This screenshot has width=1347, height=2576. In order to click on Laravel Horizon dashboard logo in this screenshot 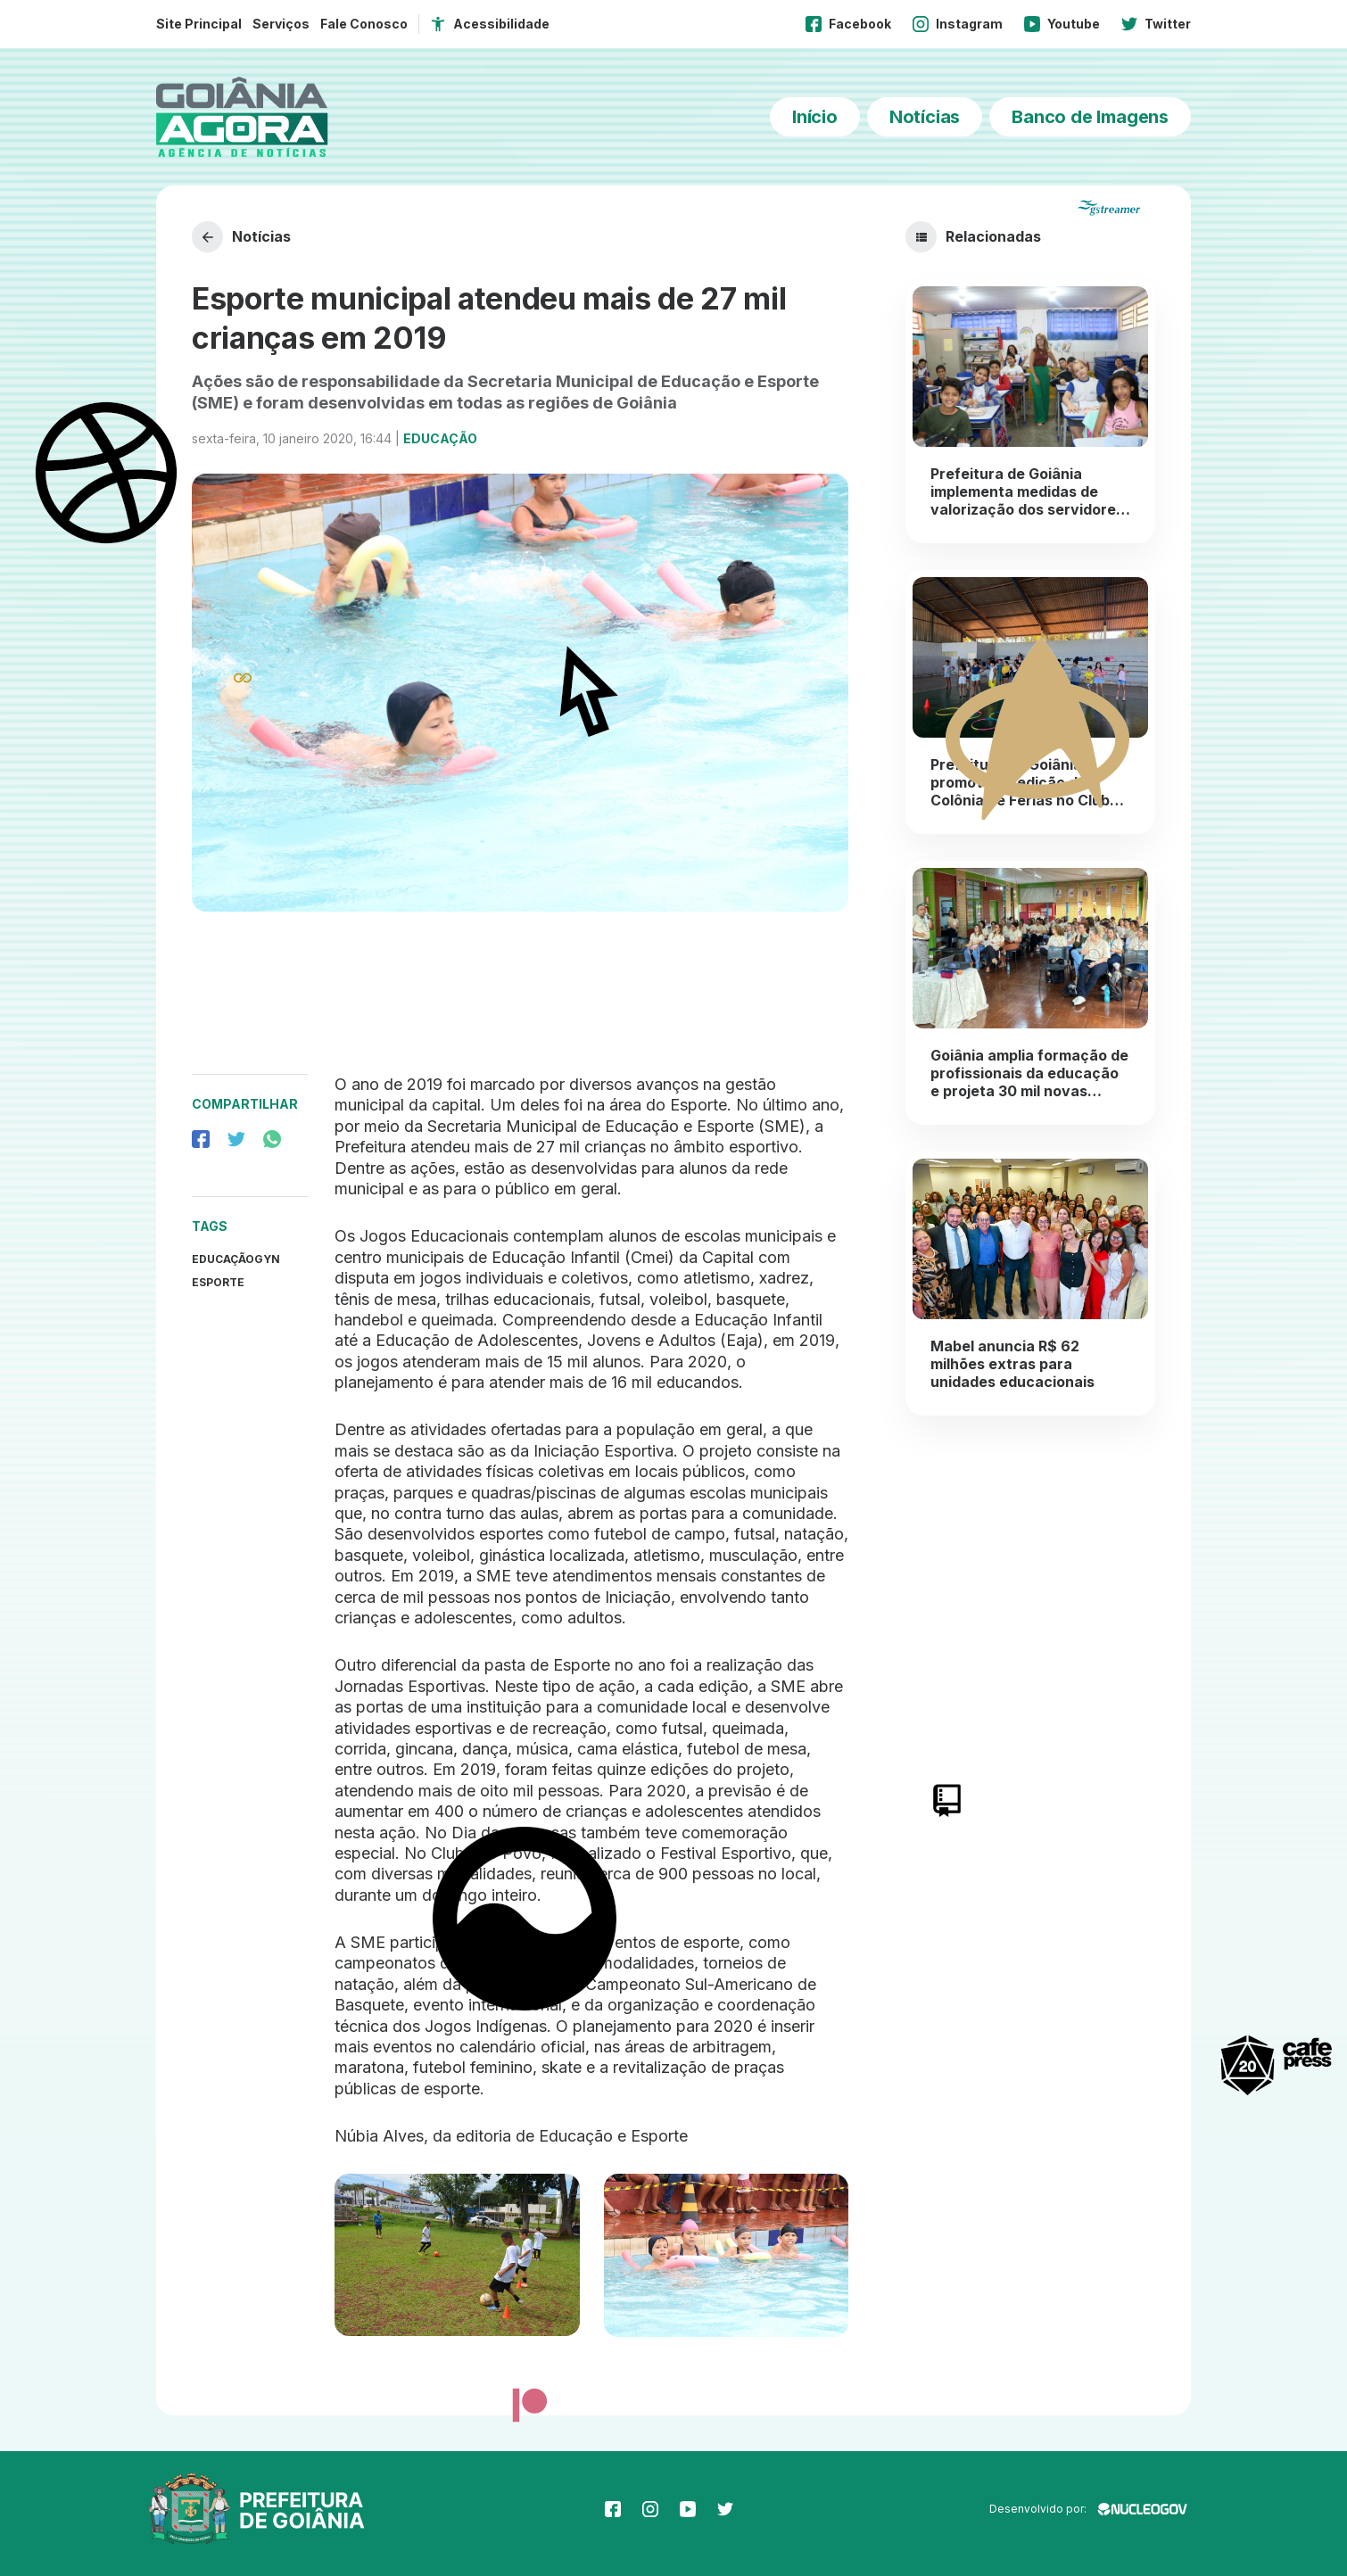, I will do `click(525, 1919)`.